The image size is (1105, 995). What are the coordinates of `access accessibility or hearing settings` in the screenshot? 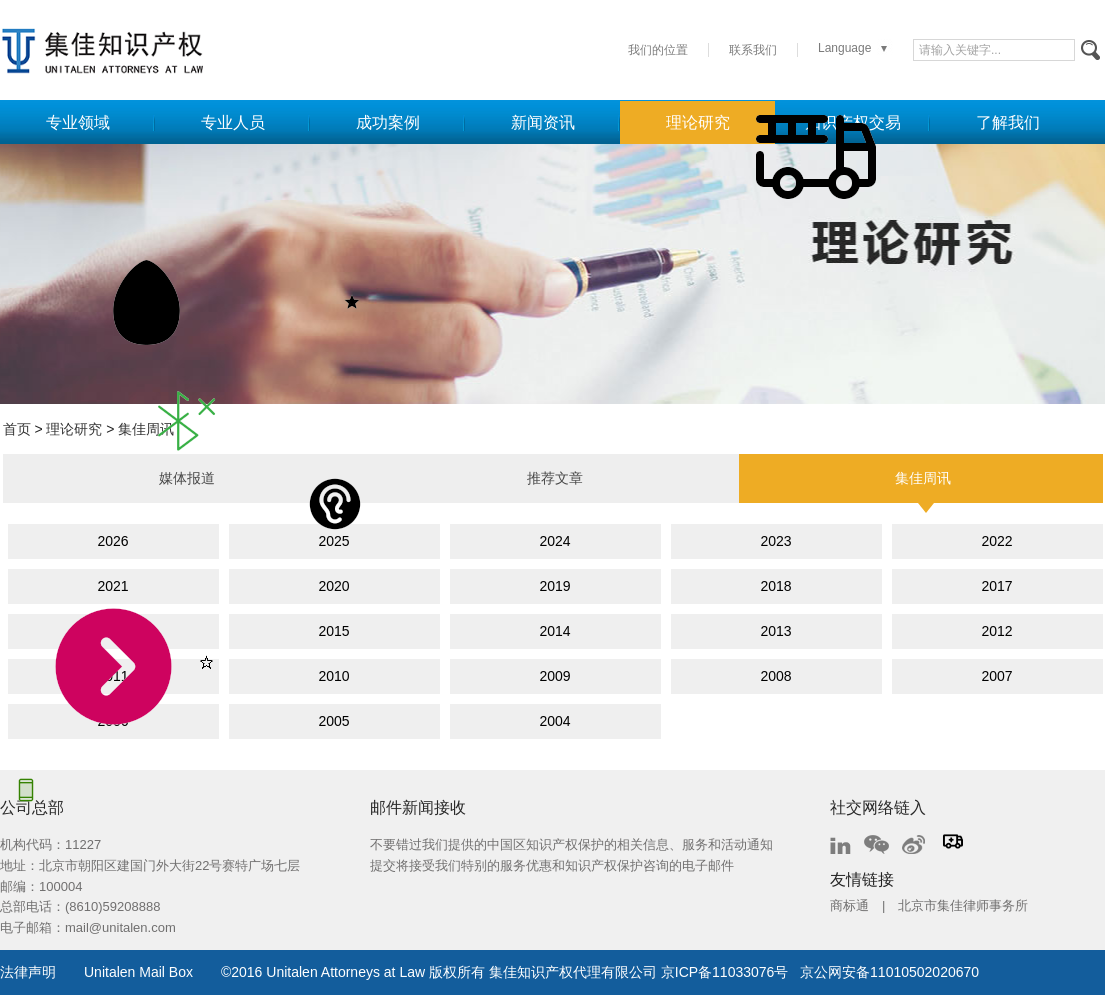 It's located at (335, 504).